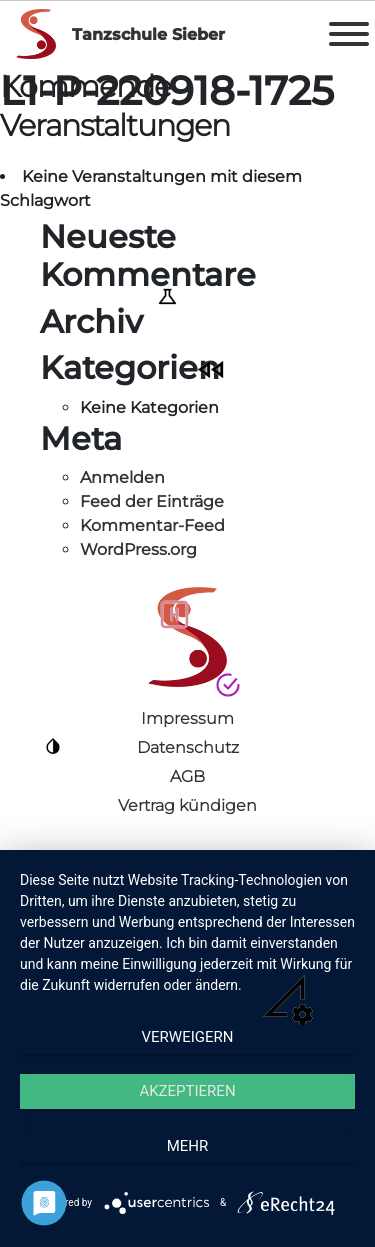  What do you see at coordinates (211, 369) in the screenshot?
I see `rewind media playback` at bounding box center [211, 369].